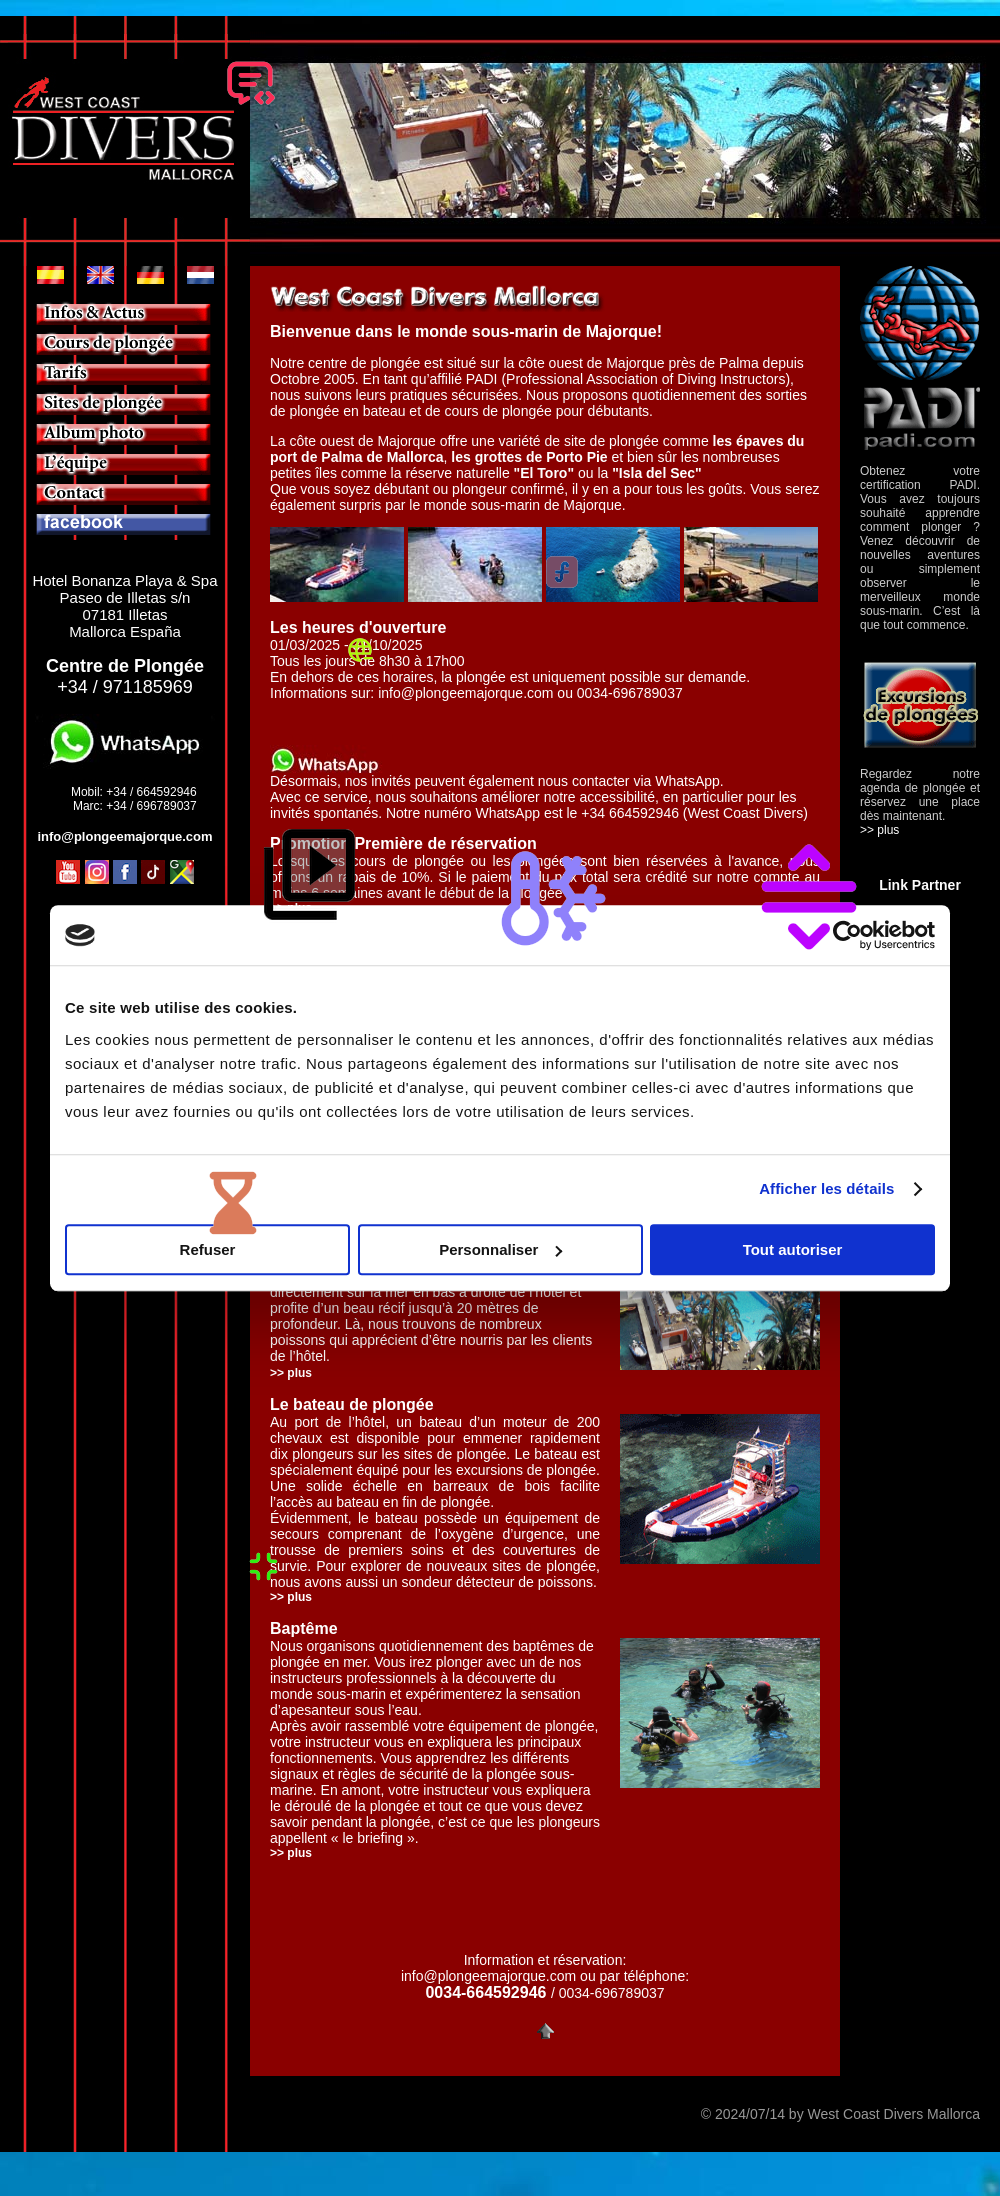 The image size is (1000, 2196). Describe the element at coordinates (263, 1566) in the screenshot. I see `minimize or collapse the current window` at that location.